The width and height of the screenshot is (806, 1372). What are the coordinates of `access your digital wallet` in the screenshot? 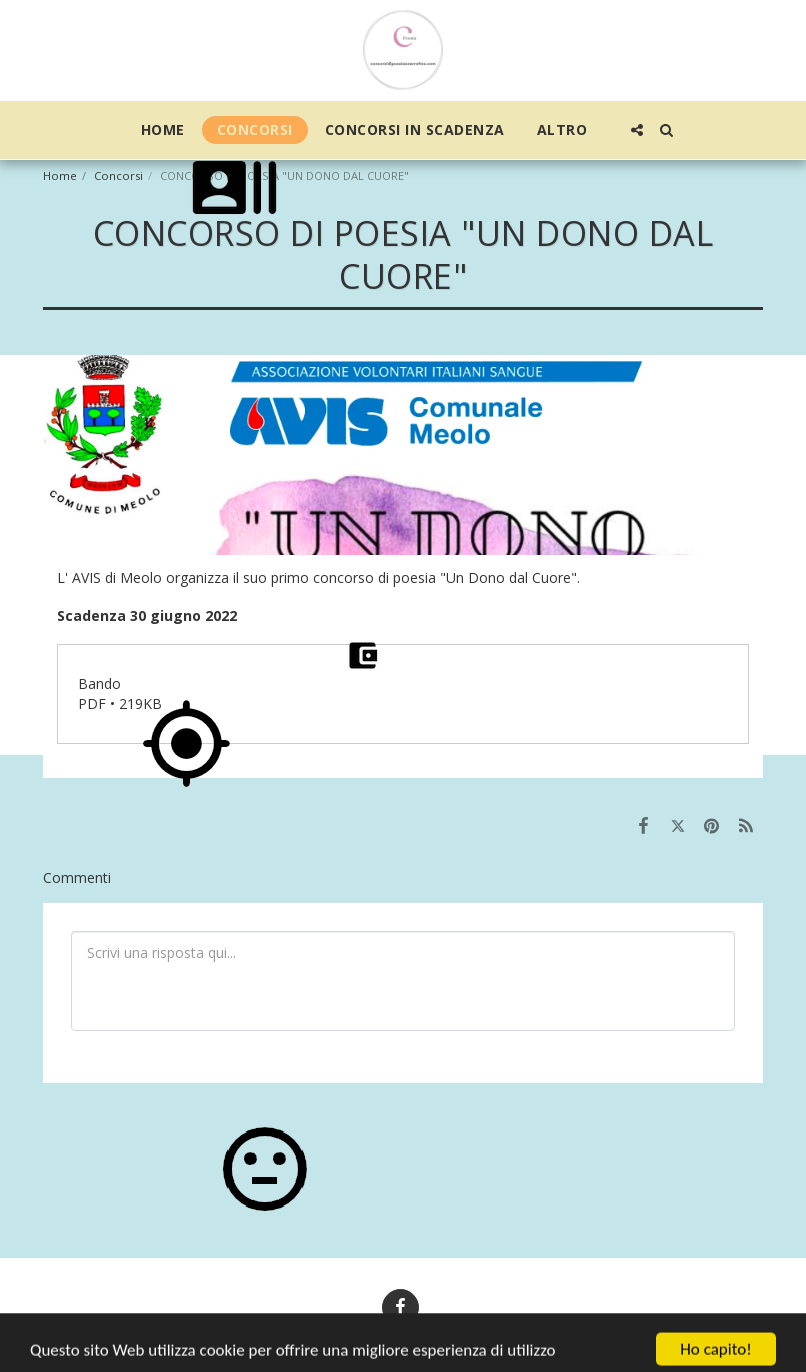 It's located at (362, 655).